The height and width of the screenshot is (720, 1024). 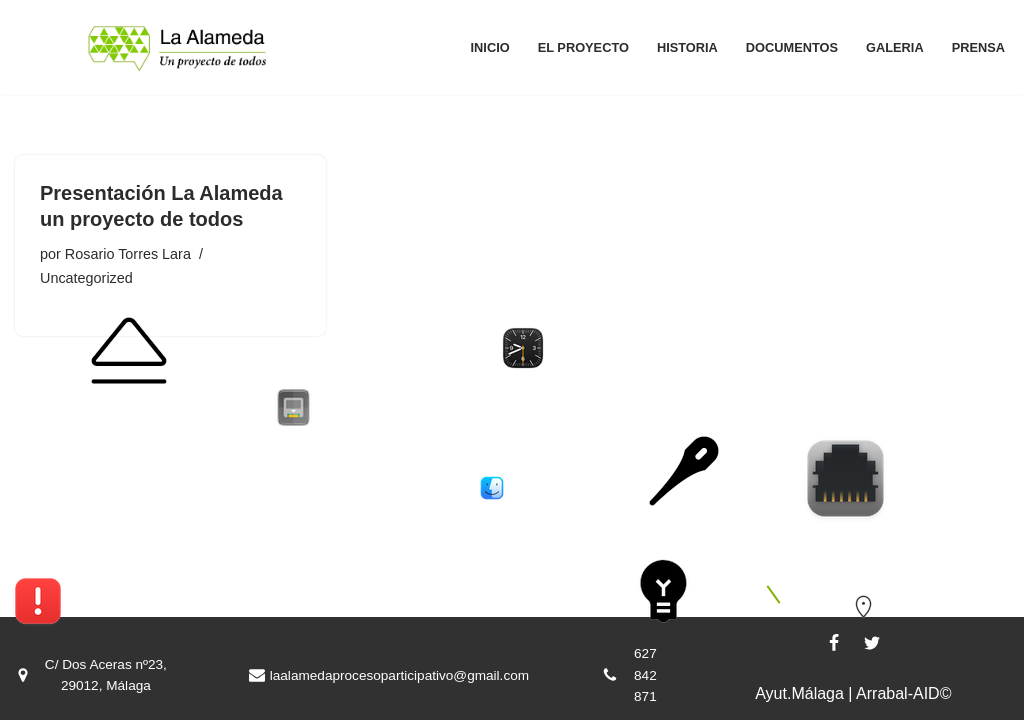 What do you see at coordinates (492, 488) in the screenshot?
I see `open Finder to browse files and folders` at bounding box center [492, 488].